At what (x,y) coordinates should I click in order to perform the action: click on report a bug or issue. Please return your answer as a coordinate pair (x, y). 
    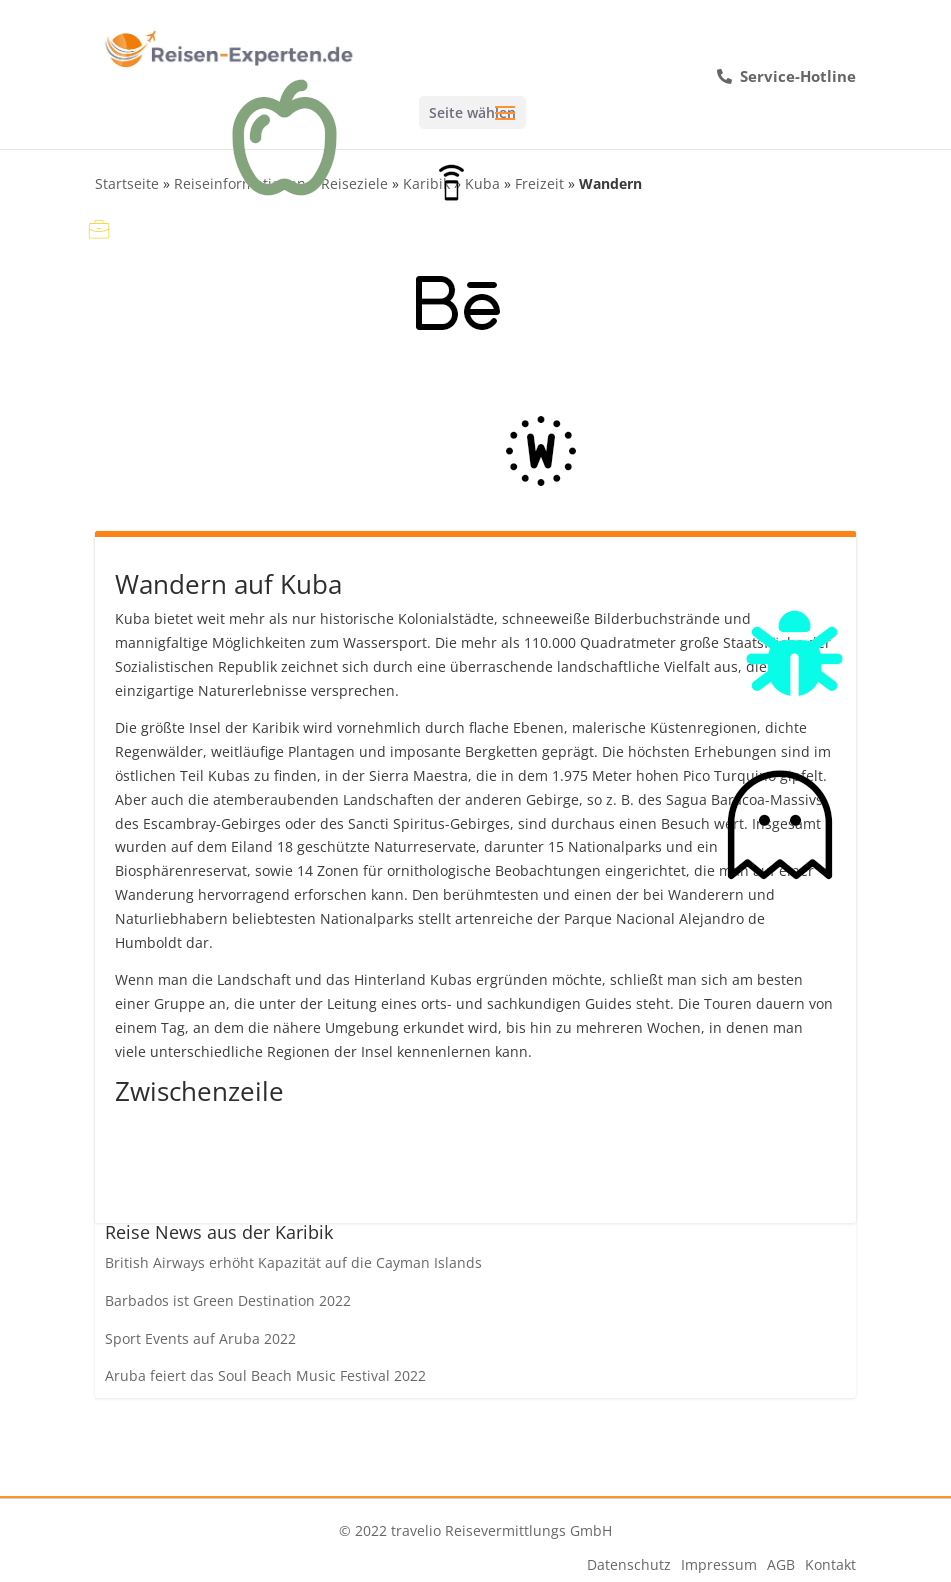
    Looking at the image, I should click on (794, 653).